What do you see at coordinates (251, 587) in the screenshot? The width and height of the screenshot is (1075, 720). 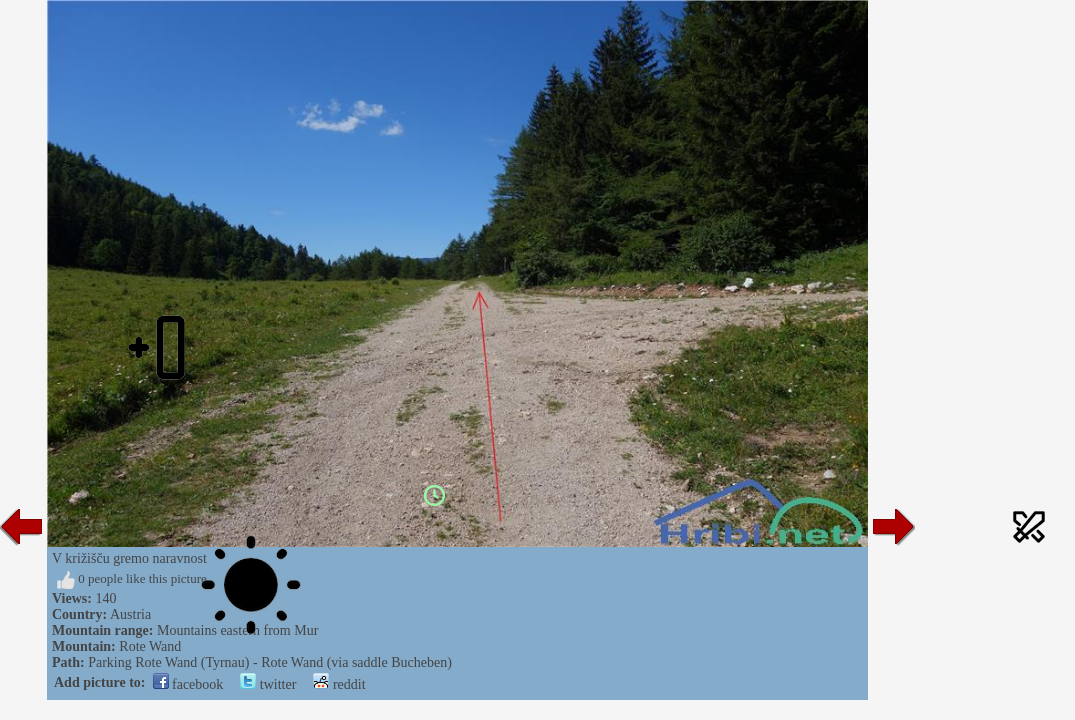 I see `toggle light mode or bright display` at bounding box center [251, 587].